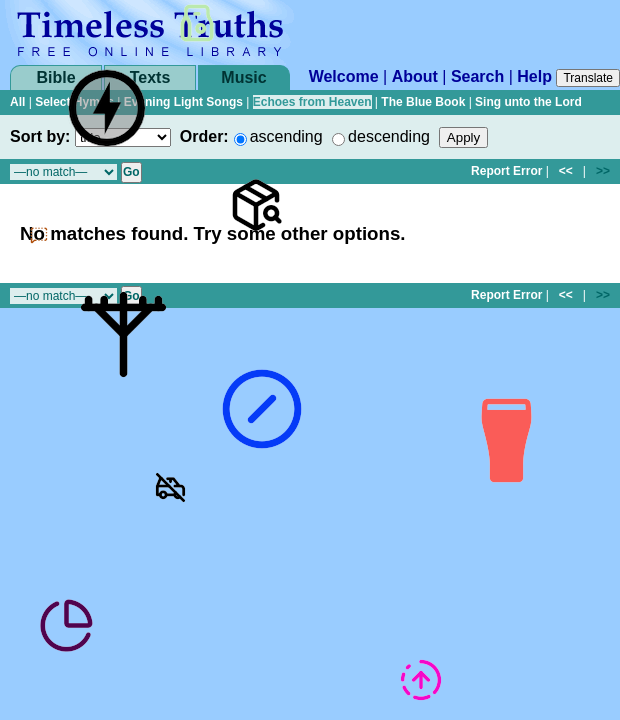 This screenshot has width=620, height=720. I want to click on compose a draft message, so click(39, 235).